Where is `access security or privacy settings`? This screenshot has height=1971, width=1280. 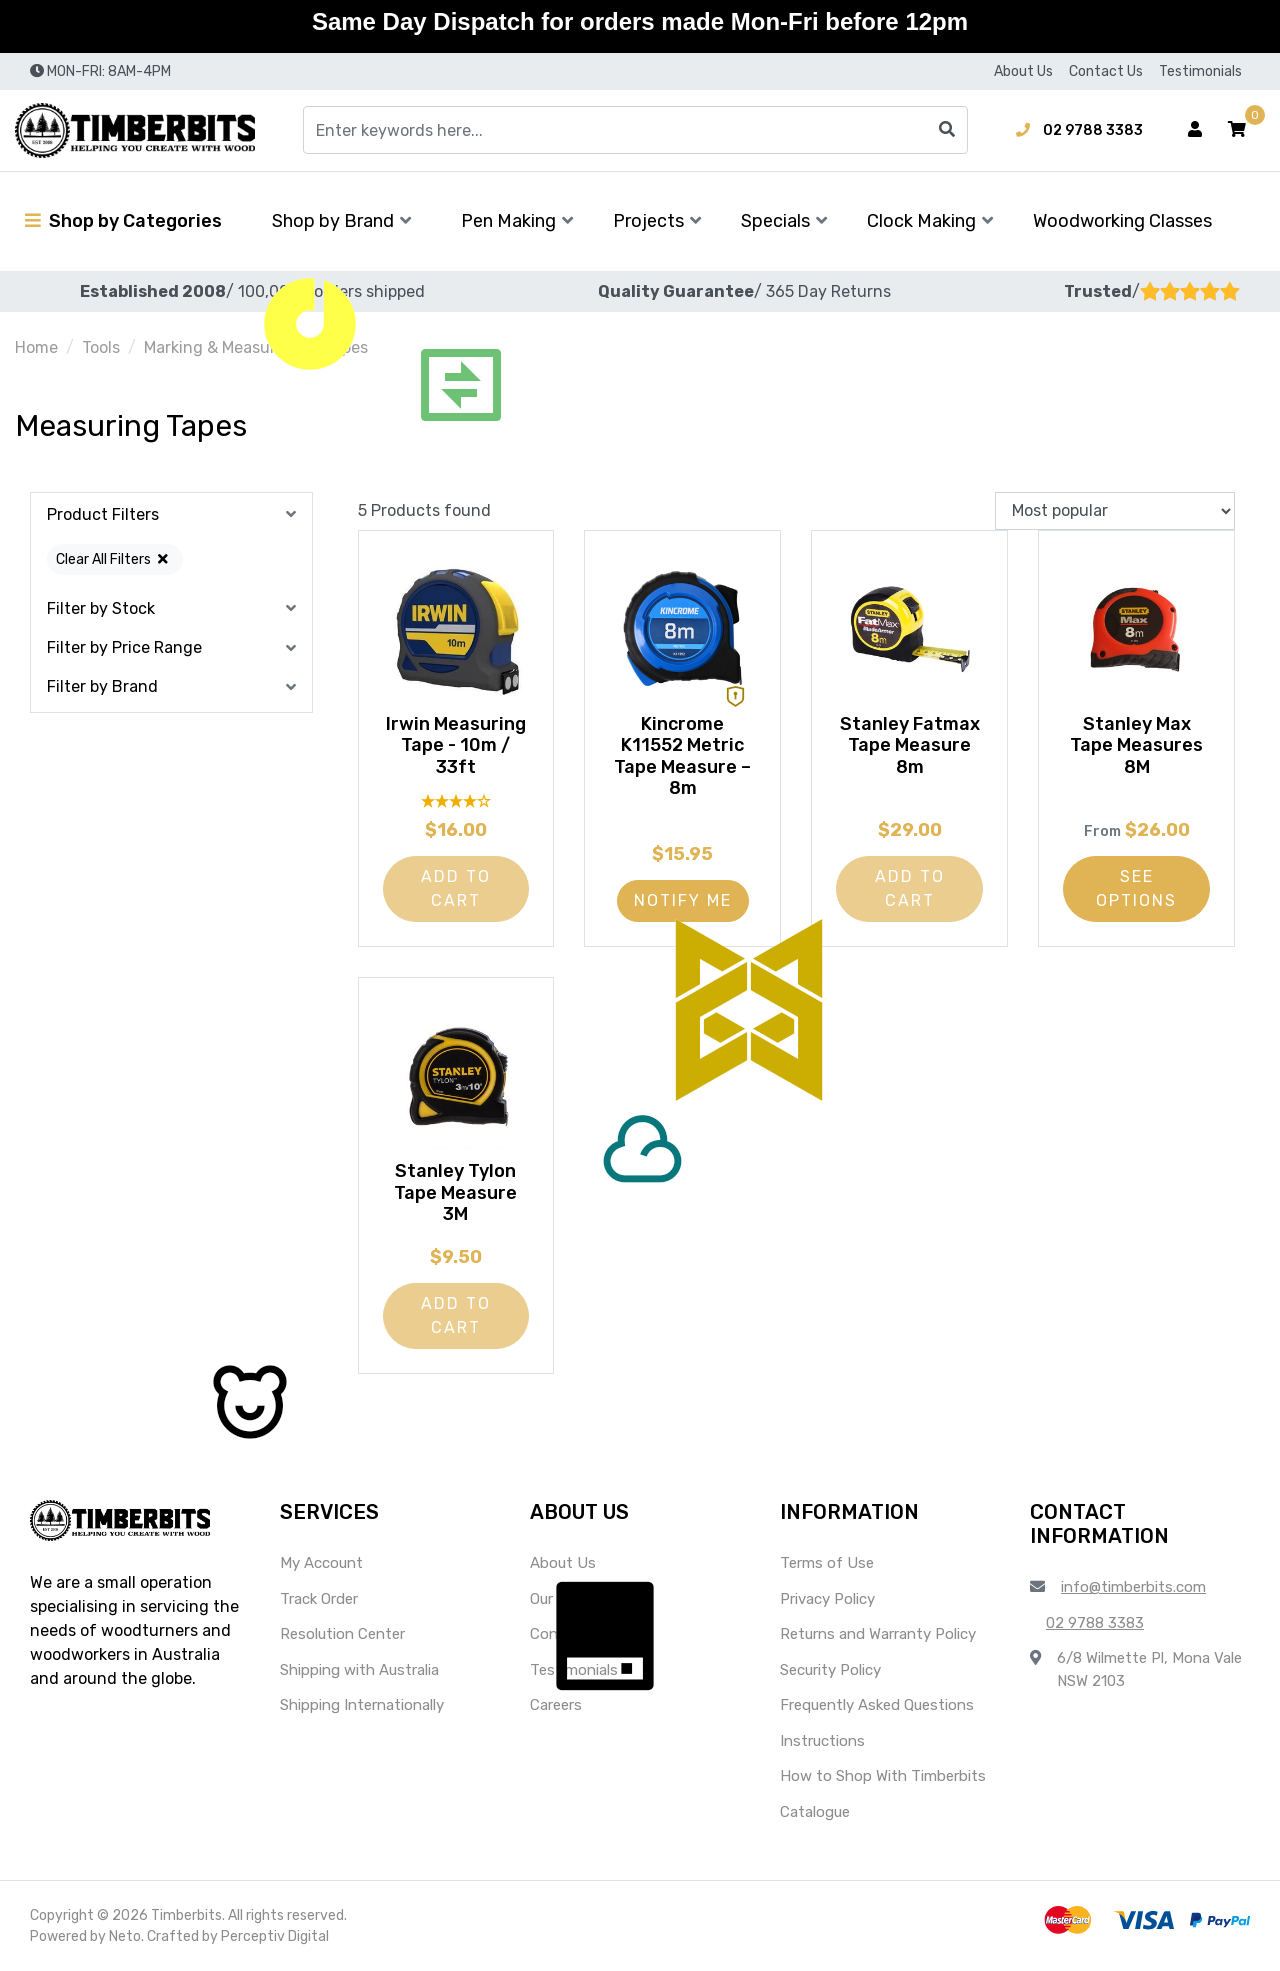
access security or privacy settings is located at coordinates (735, 696).